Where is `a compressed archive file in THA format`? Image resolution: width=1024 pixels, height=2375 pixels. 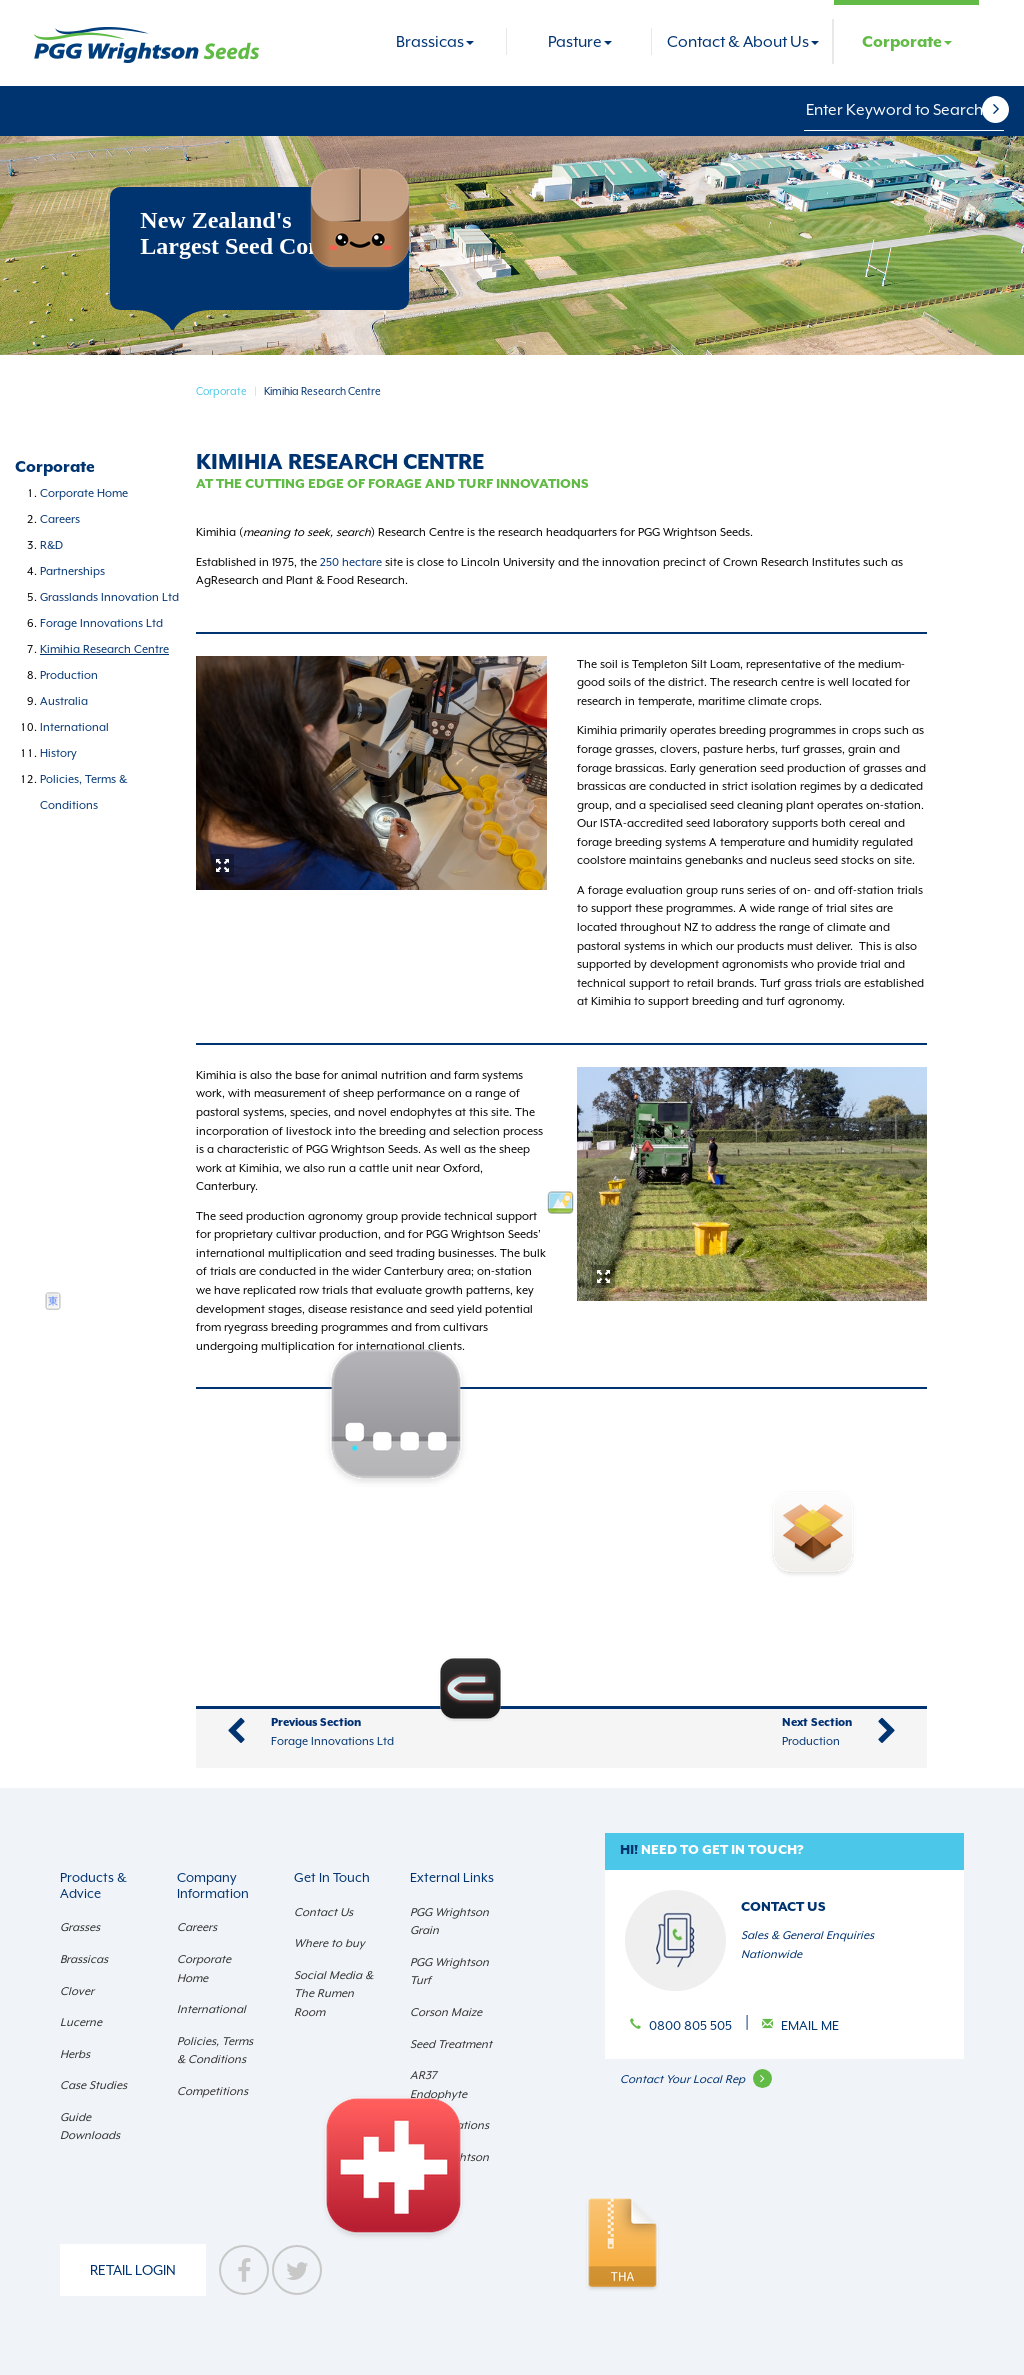 a compressed archive file in THA format is located at coordinates (622, 2244).